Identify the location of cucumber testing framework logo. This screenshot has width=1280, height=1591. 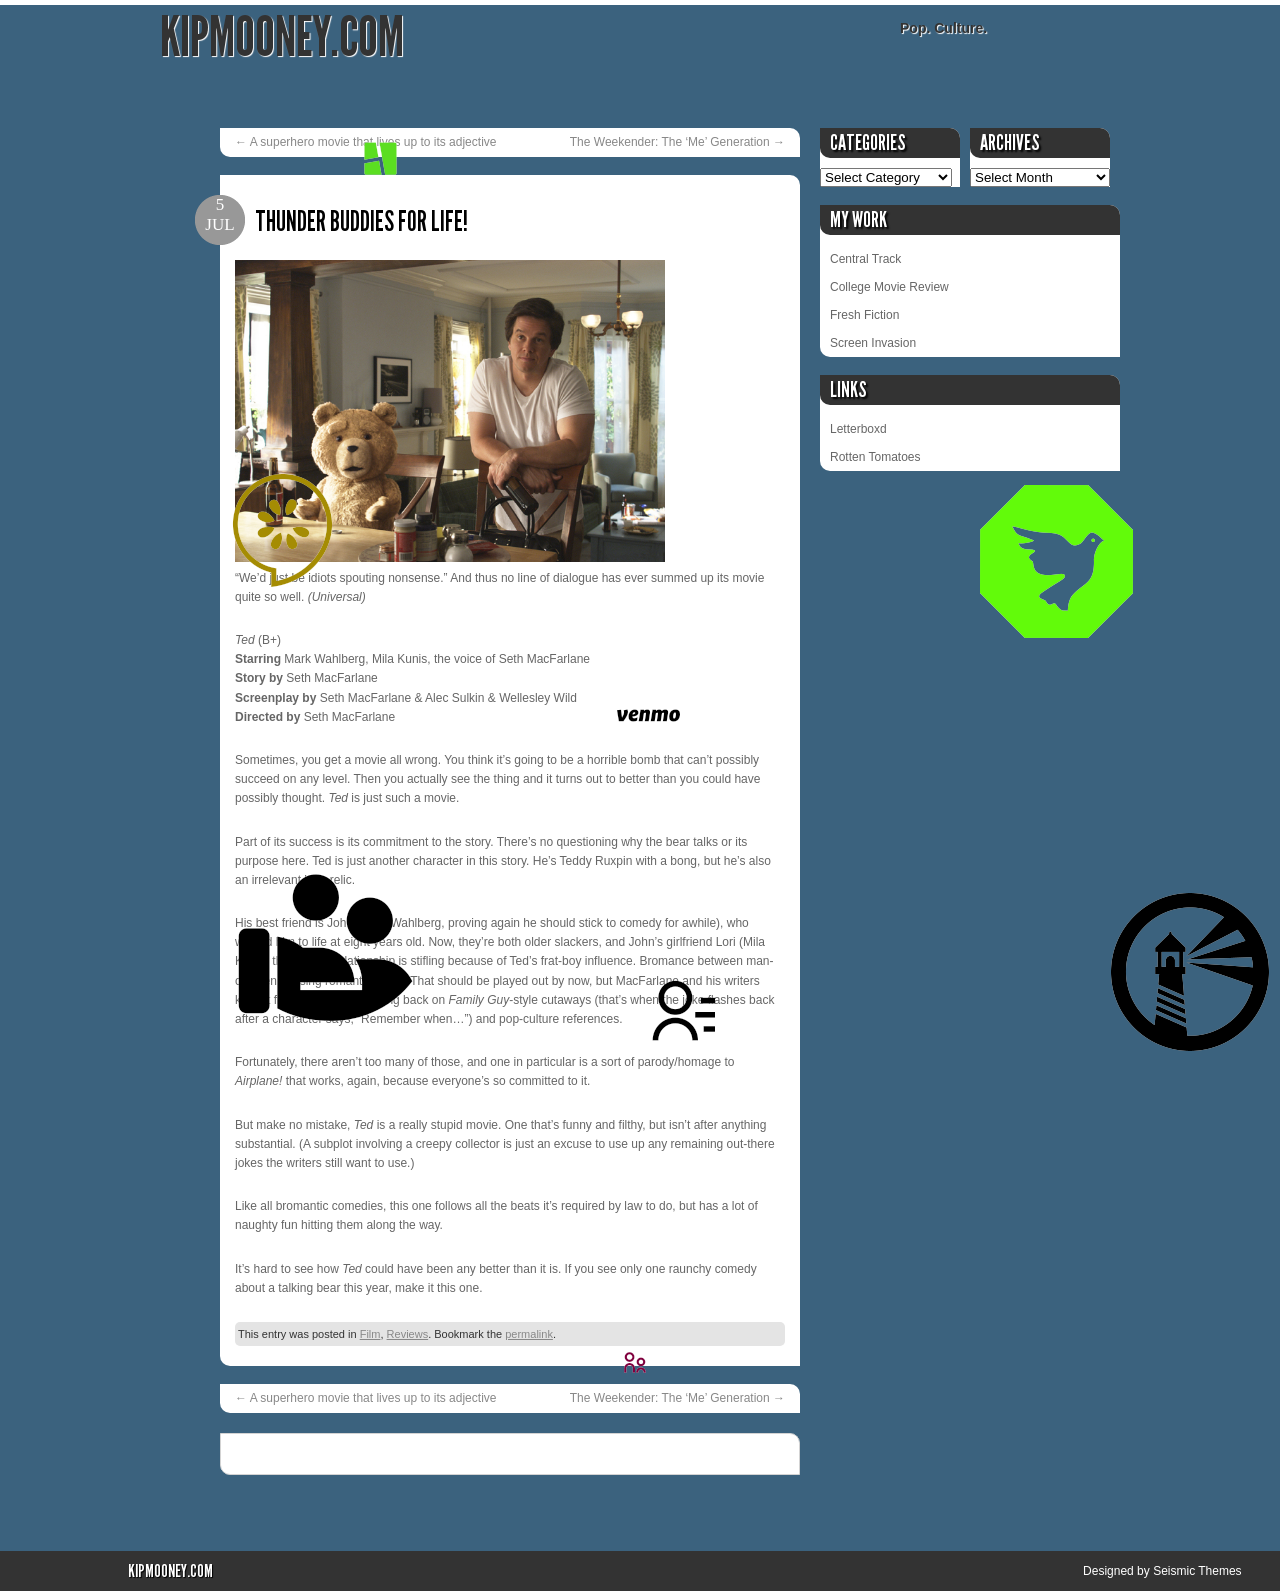
(282, 530).